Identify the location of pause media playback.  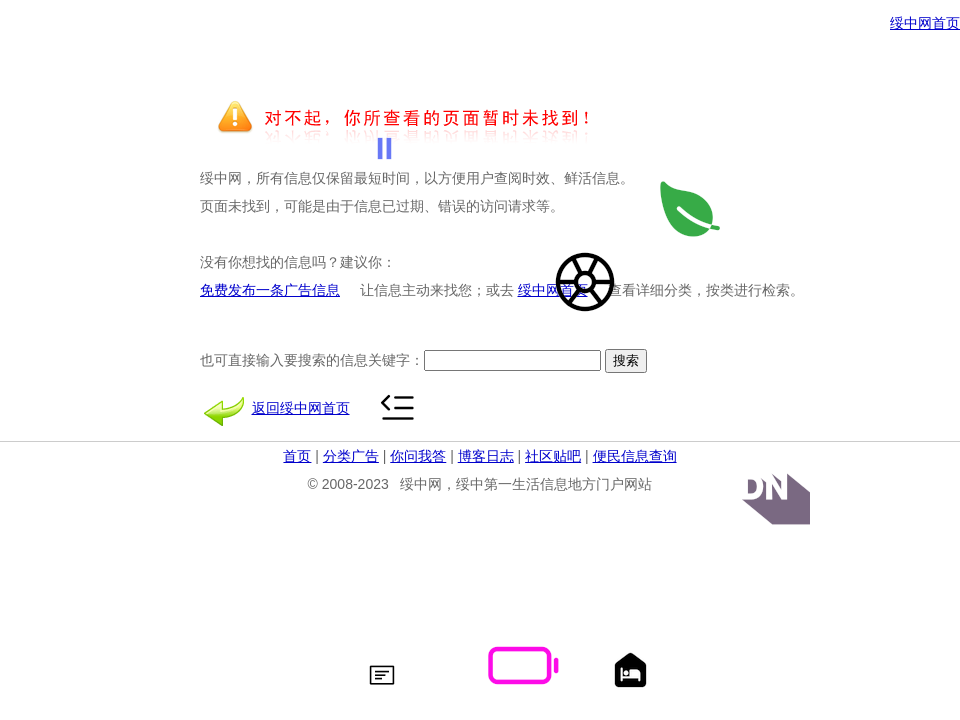
(384, 148).